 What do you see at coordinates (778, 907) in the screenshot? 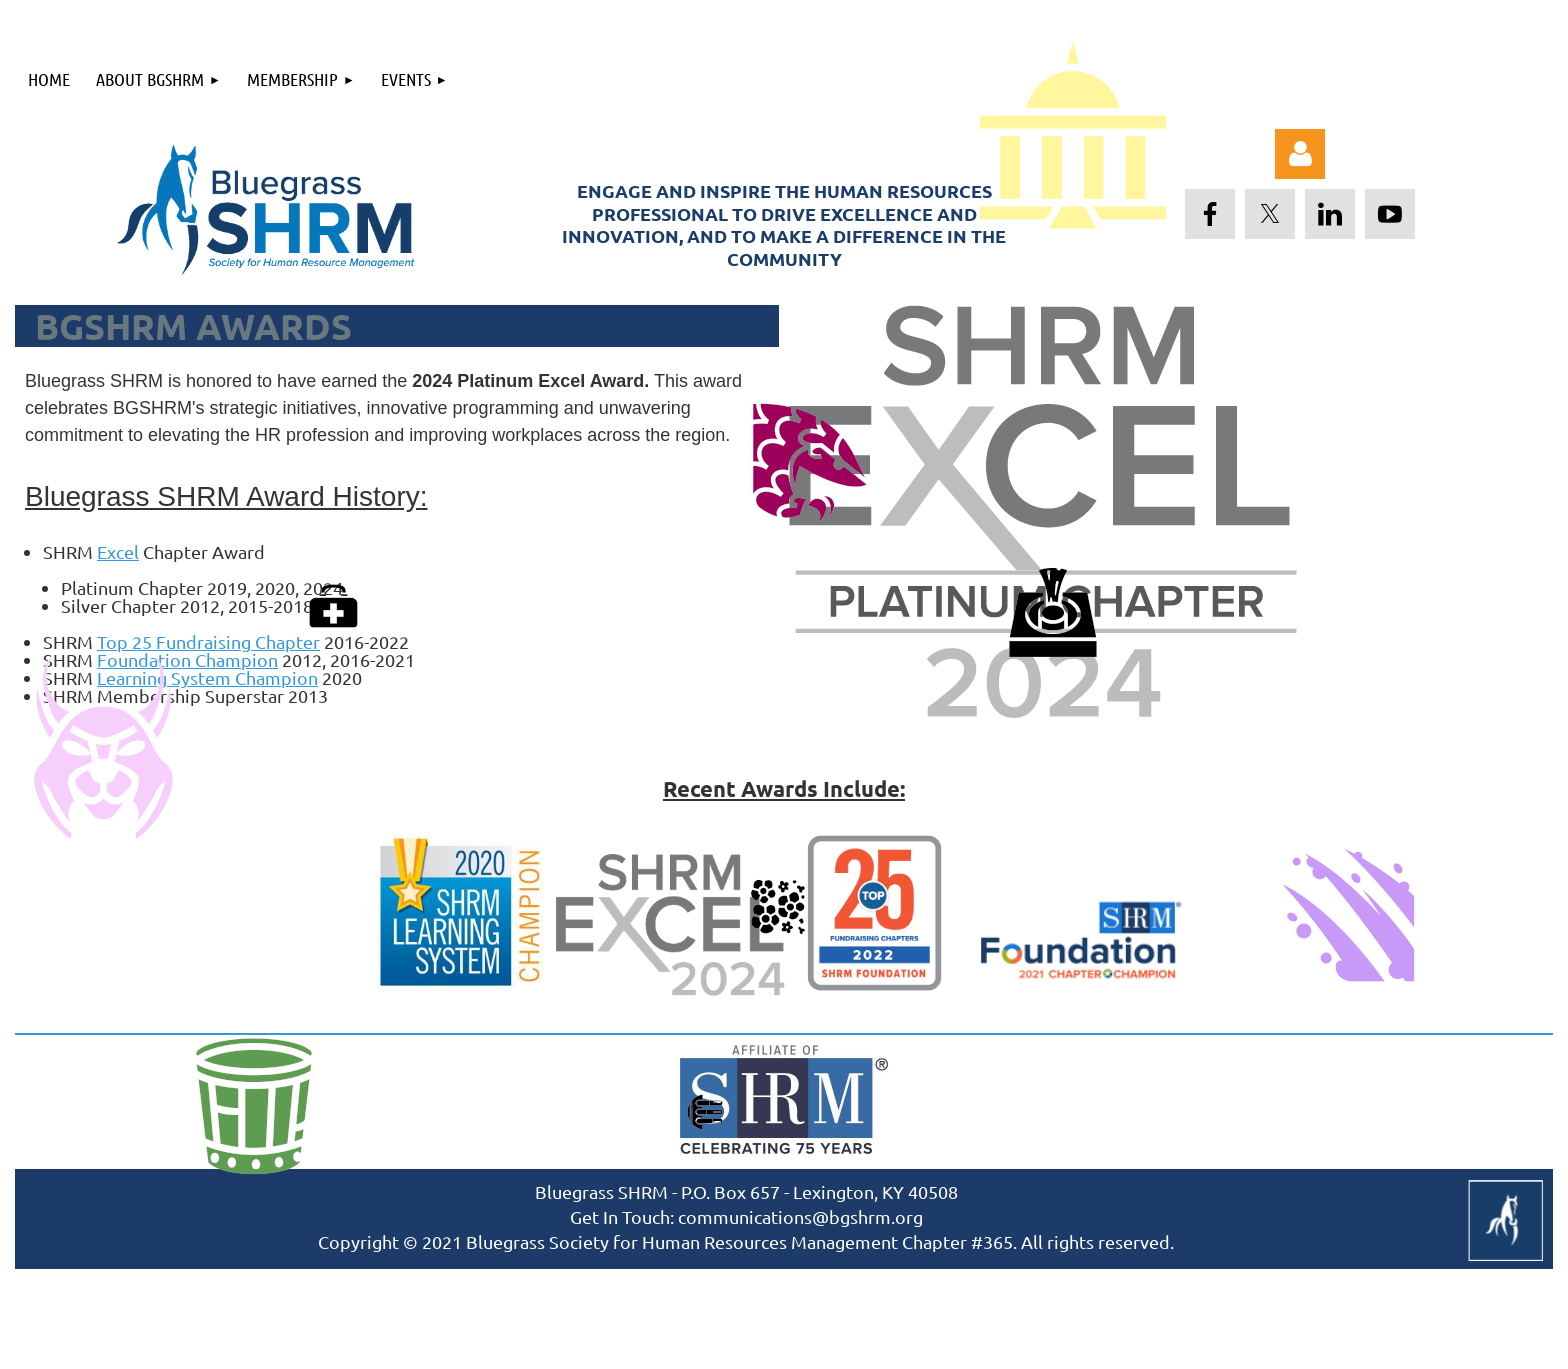
I see `access the garden or floral collection` at bounding box center [778, 907].